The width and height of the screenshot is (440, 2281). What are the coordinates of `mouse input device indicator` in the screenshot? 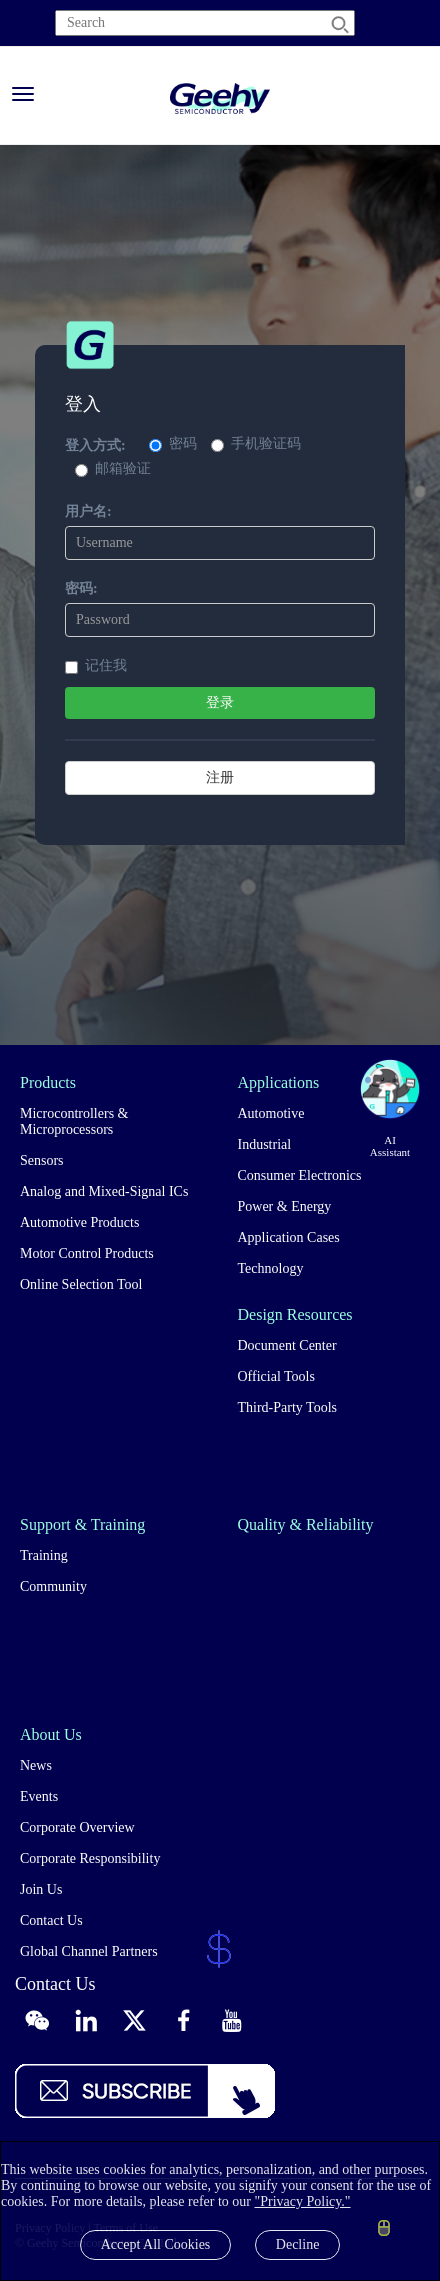 It's located at (384, 2228).